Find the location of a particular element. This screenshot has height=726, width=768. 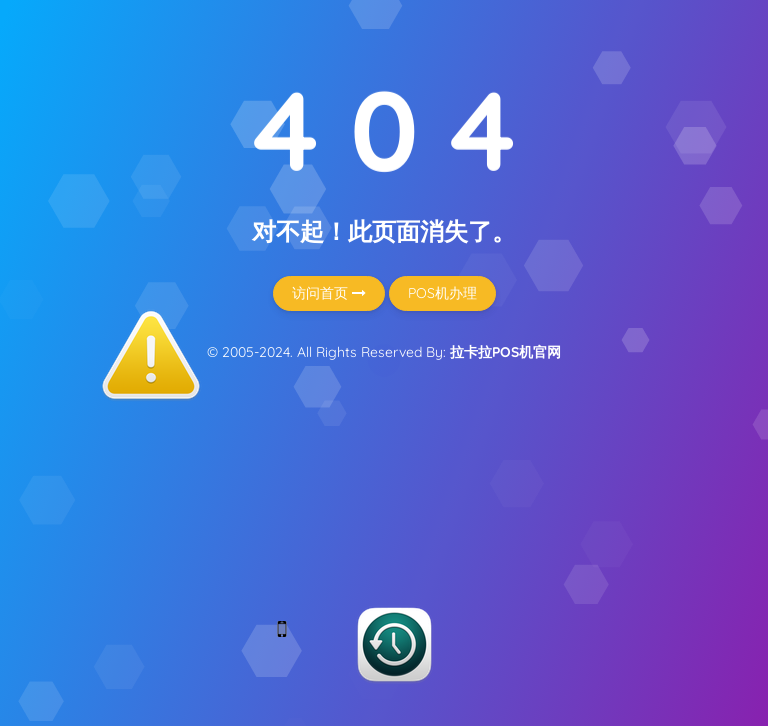

open Time Machine backup and restore utility is located at coordinates (394, 644).